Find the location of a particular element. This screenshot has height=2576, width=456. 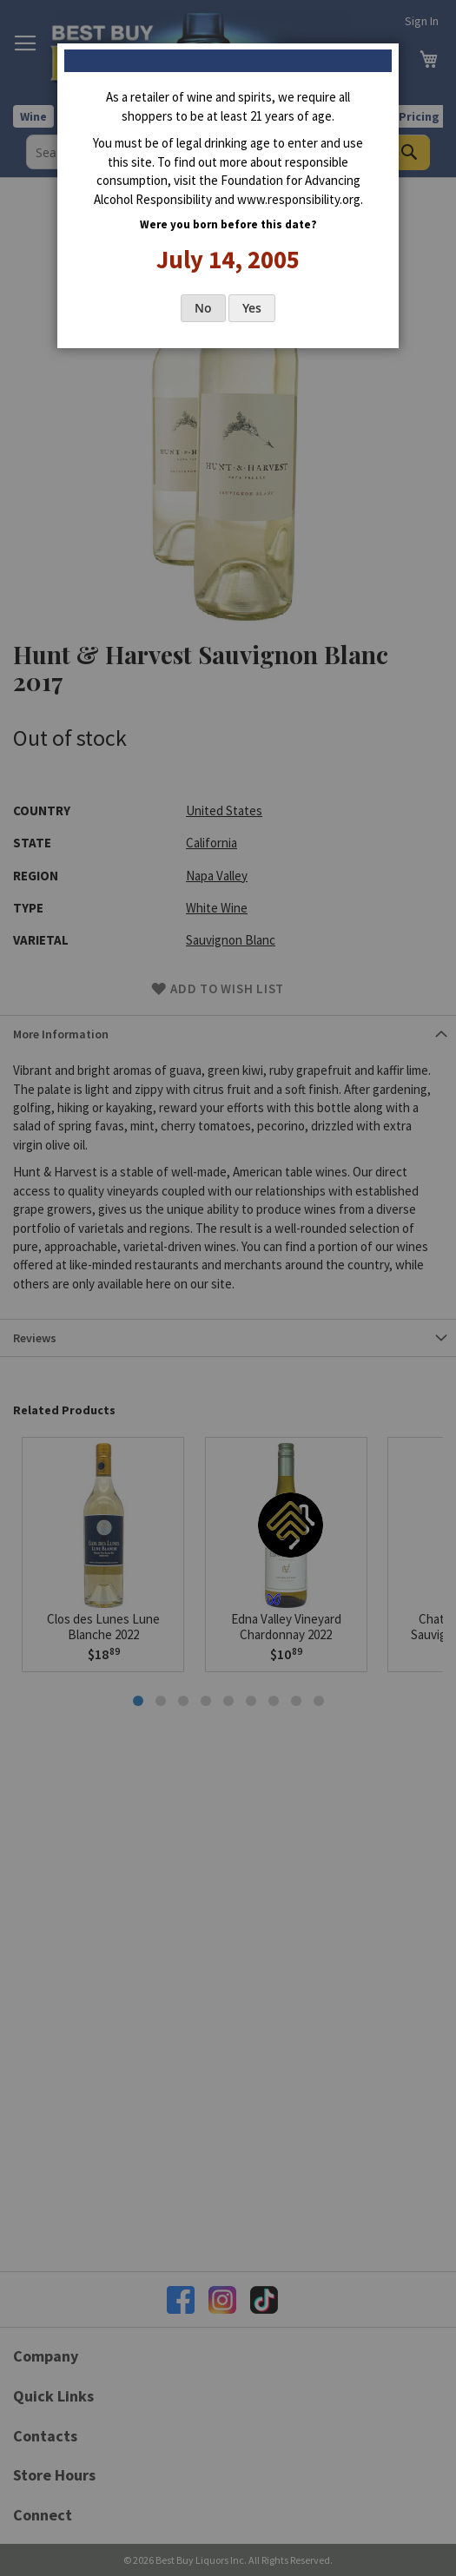

open wechat channels is located at coordinates (274, 1599).